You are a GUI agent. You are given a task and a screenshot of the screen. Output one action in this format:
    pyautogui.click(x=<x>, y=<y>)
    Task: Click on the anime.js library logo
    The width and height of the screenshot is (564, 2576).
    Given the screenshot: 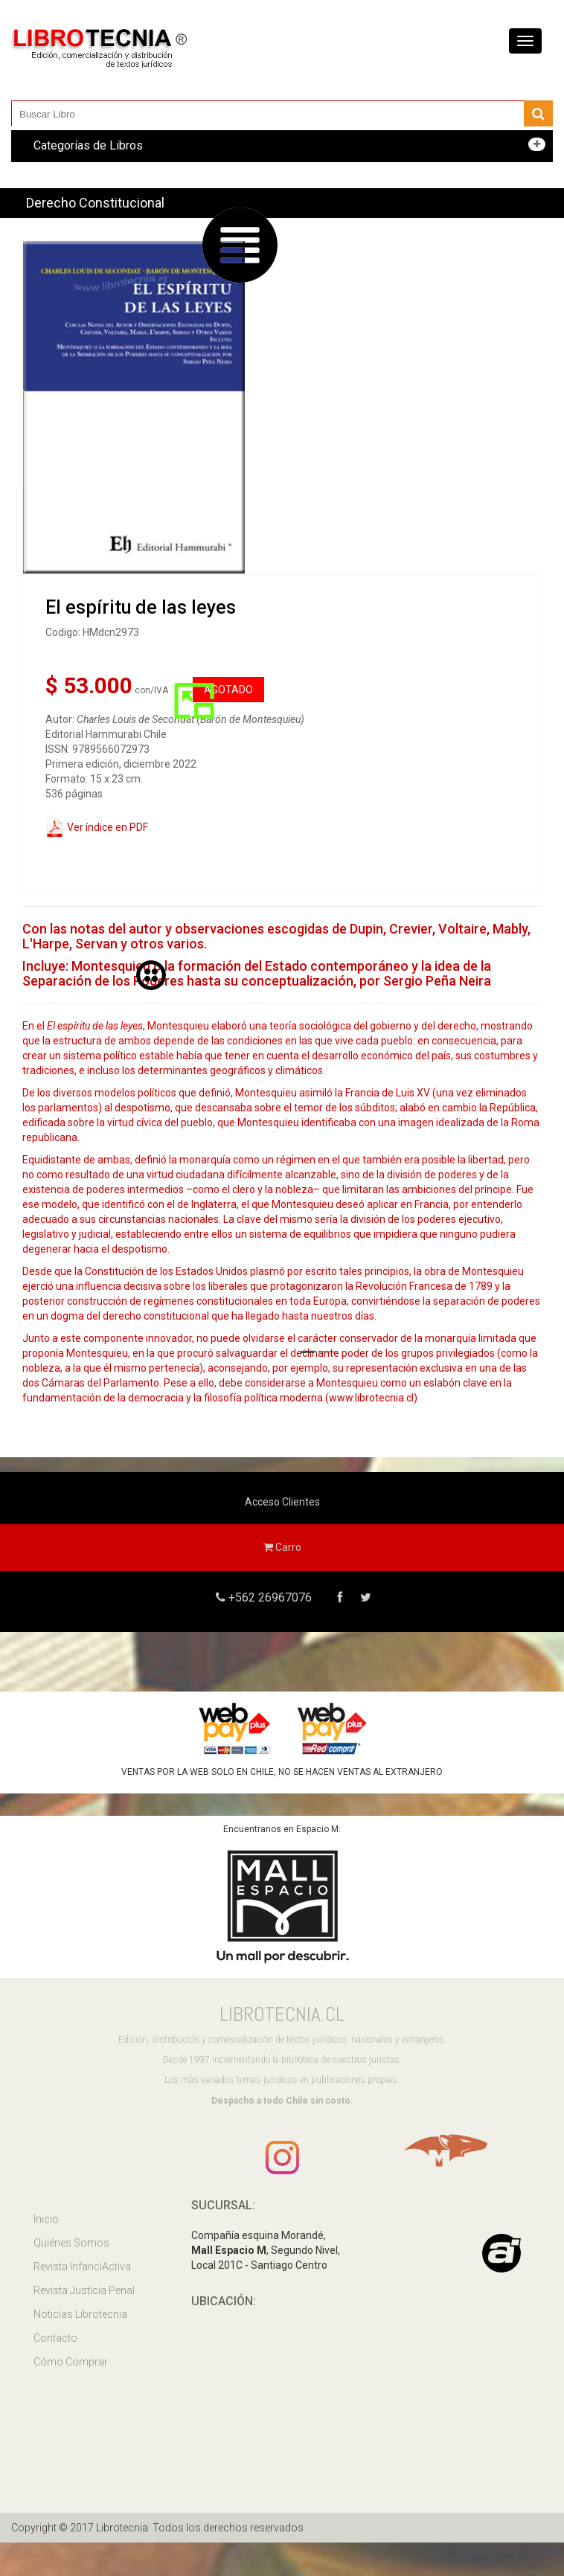 What is the action you would take?
    pyautogui.click(x=501, y=2253)
    